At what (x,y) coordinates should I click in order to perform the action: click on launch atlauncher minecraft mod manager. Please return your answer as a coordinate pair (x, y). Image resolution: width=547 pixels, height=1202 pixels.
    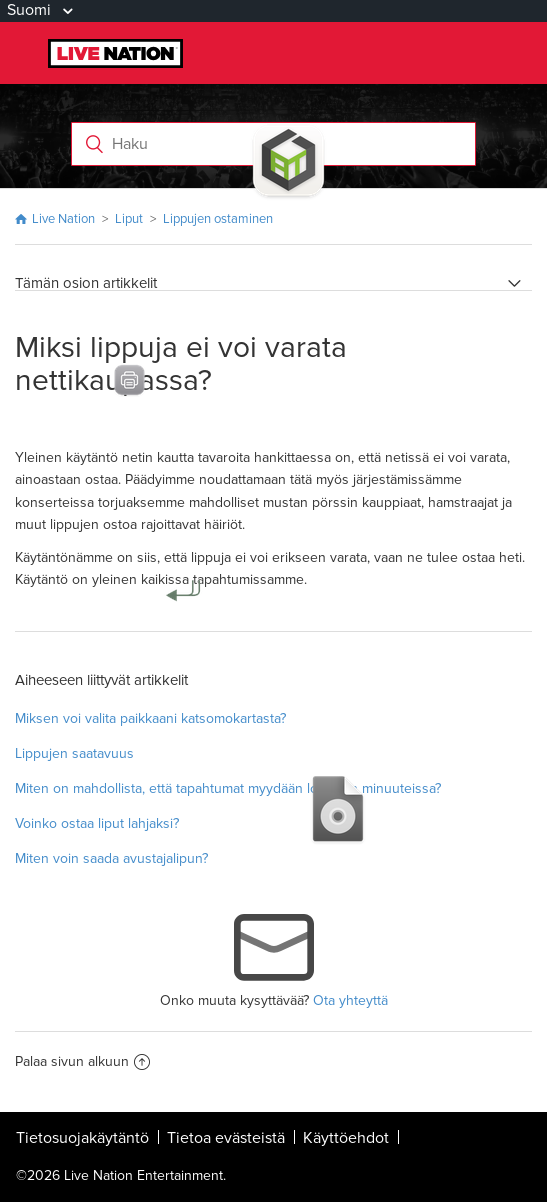
    Looking at the image, I should click on (288, 160).